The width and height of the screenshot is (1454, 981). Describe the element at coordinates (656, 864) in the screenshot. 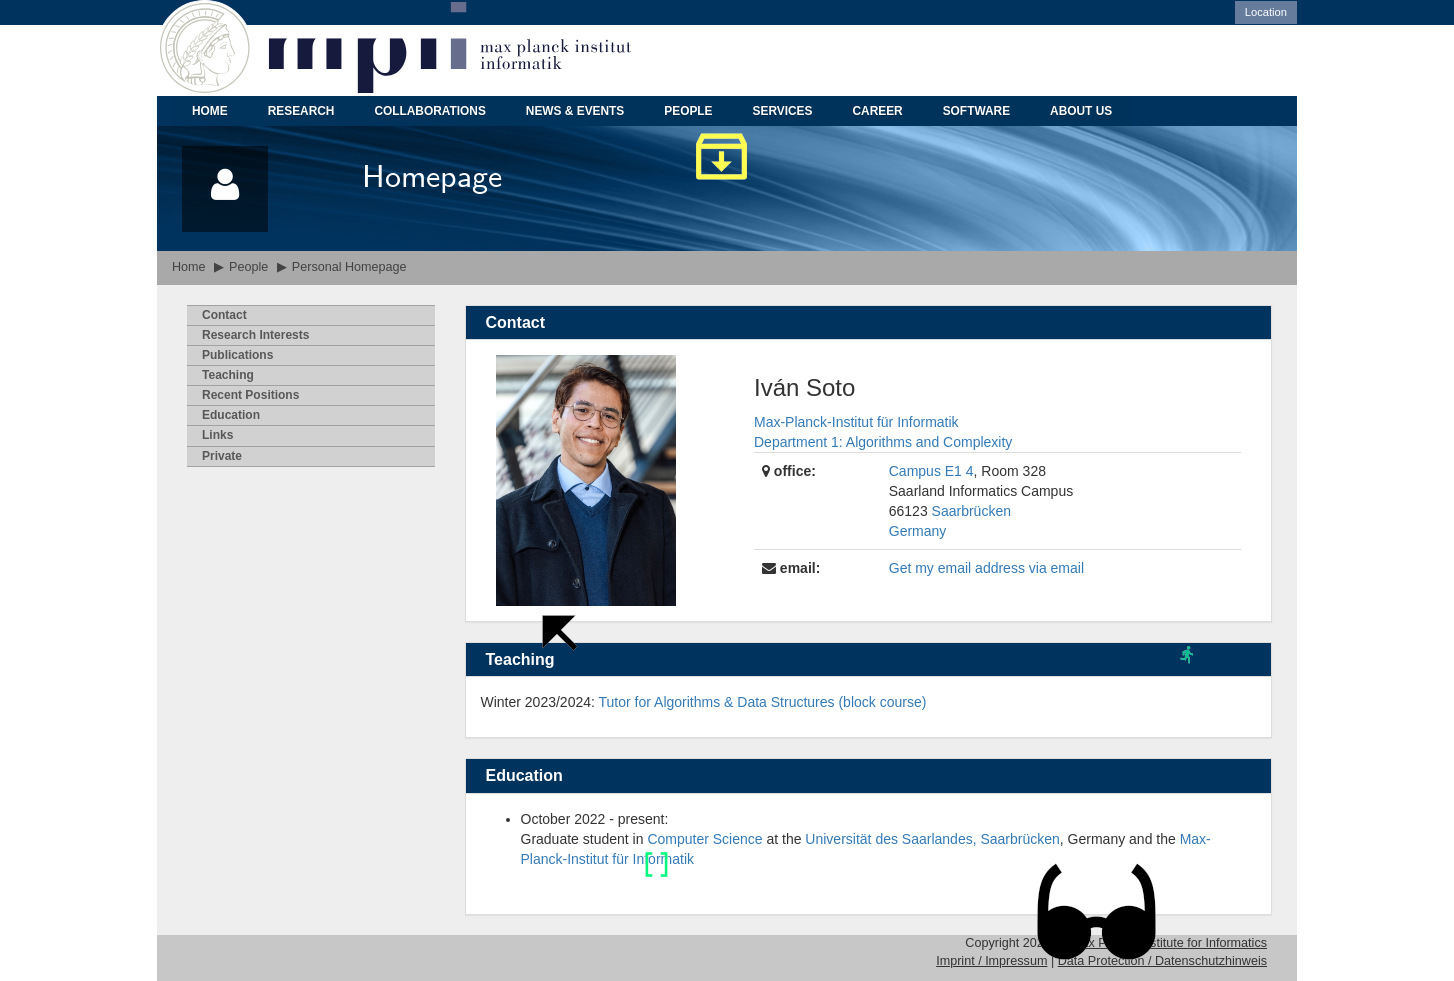

I see `access code editor or development tools` at that location.